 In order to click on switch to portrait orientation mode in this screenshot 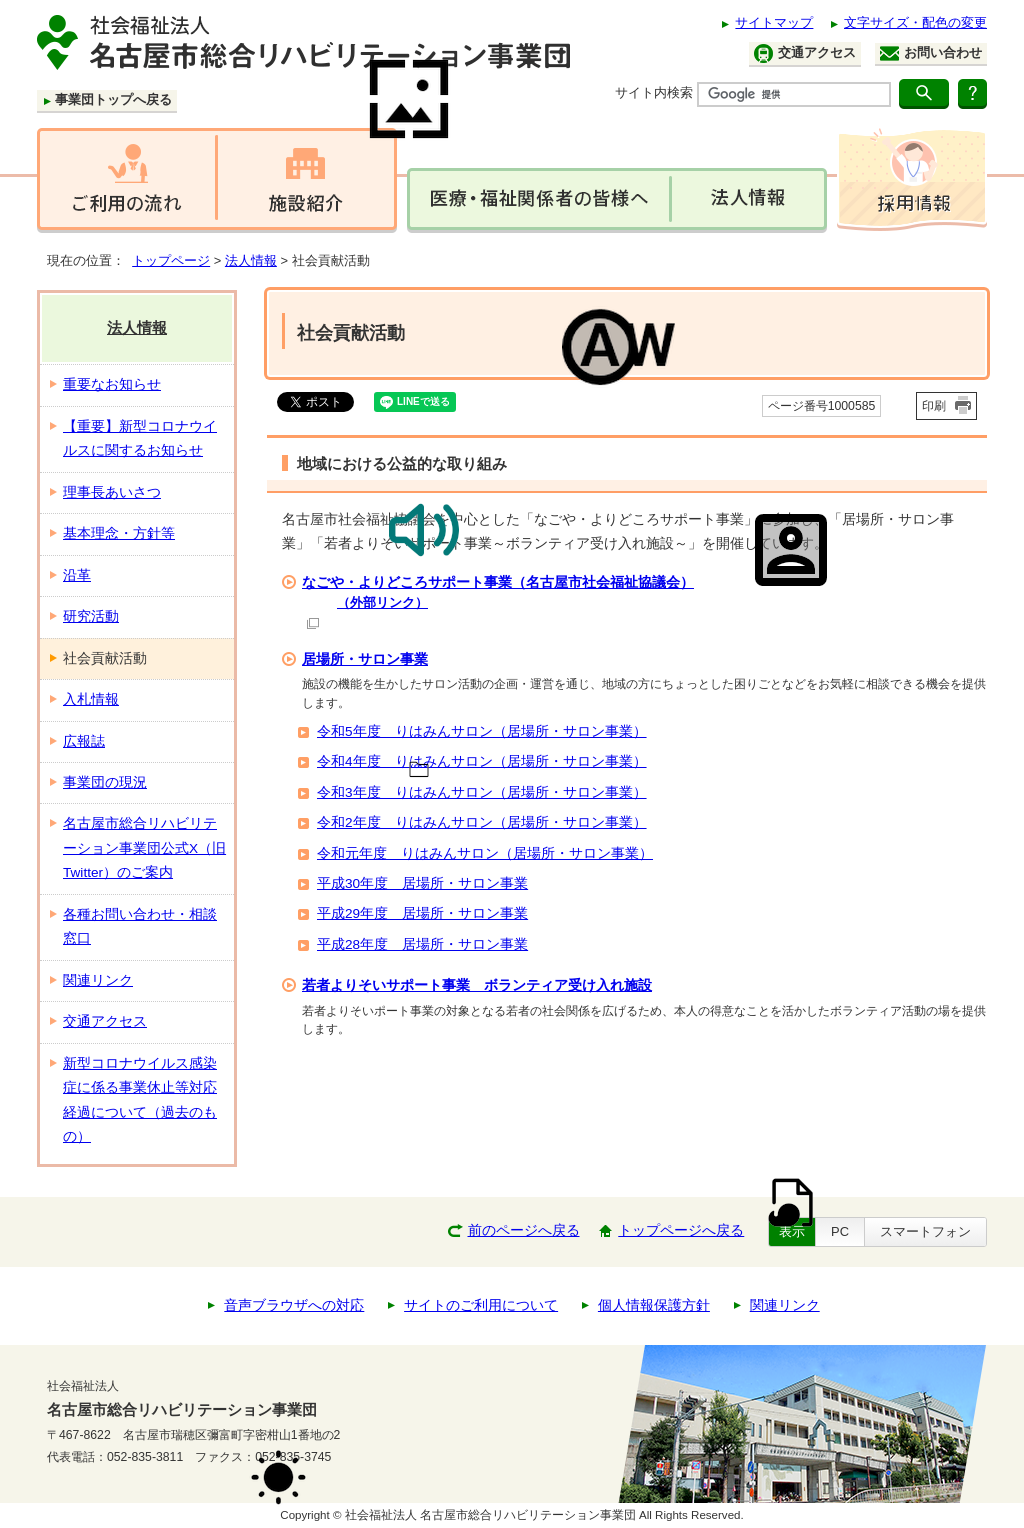, I will do `click(791, 550)`.